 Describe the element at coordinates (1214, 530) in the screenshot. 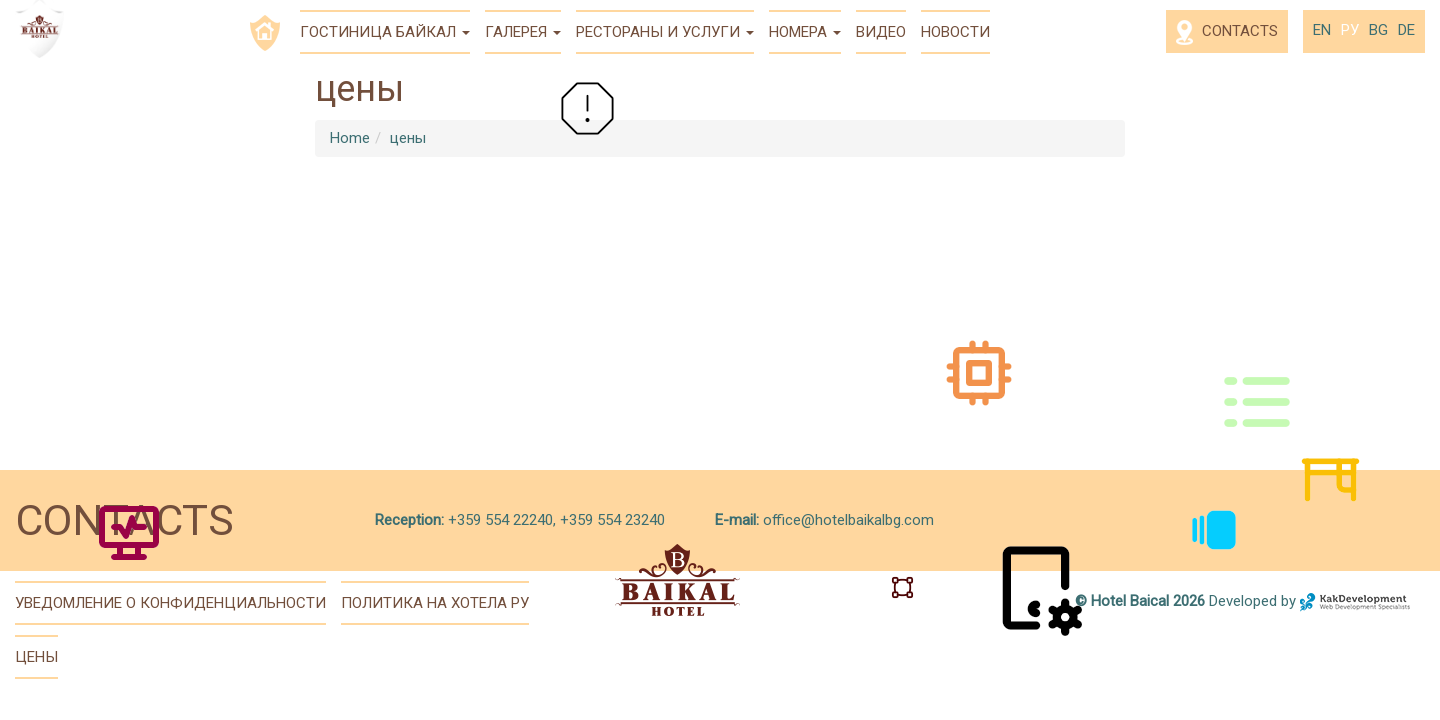

I see `view version history` at that location.